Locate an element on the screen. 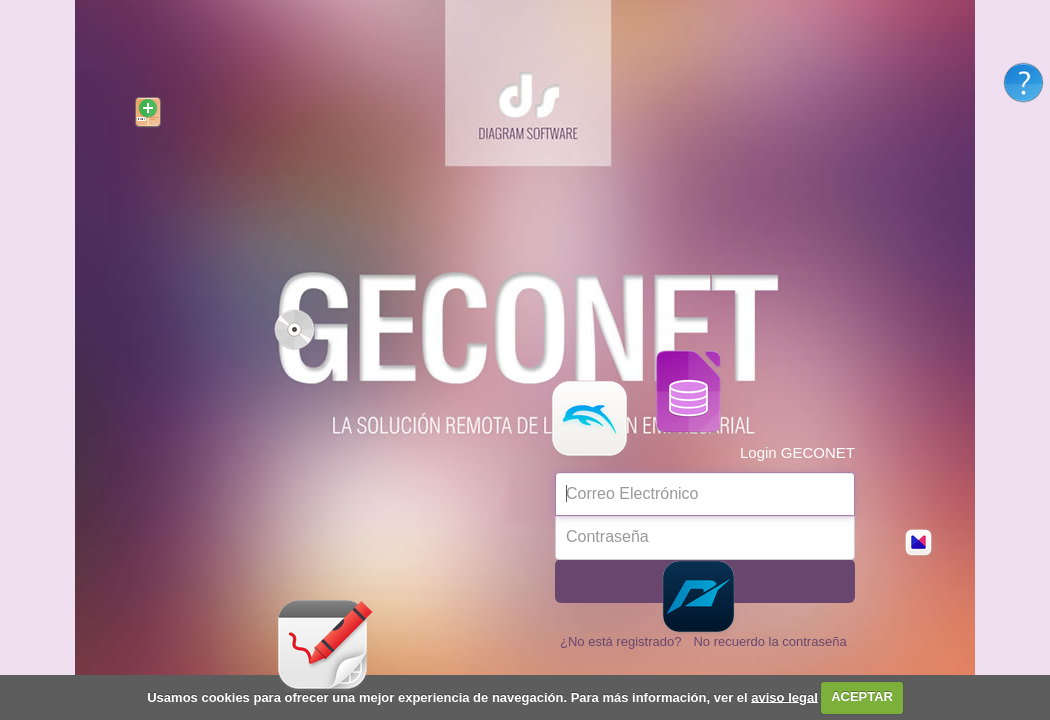  open dolphin emulator app is located at coordinates (589, 418).